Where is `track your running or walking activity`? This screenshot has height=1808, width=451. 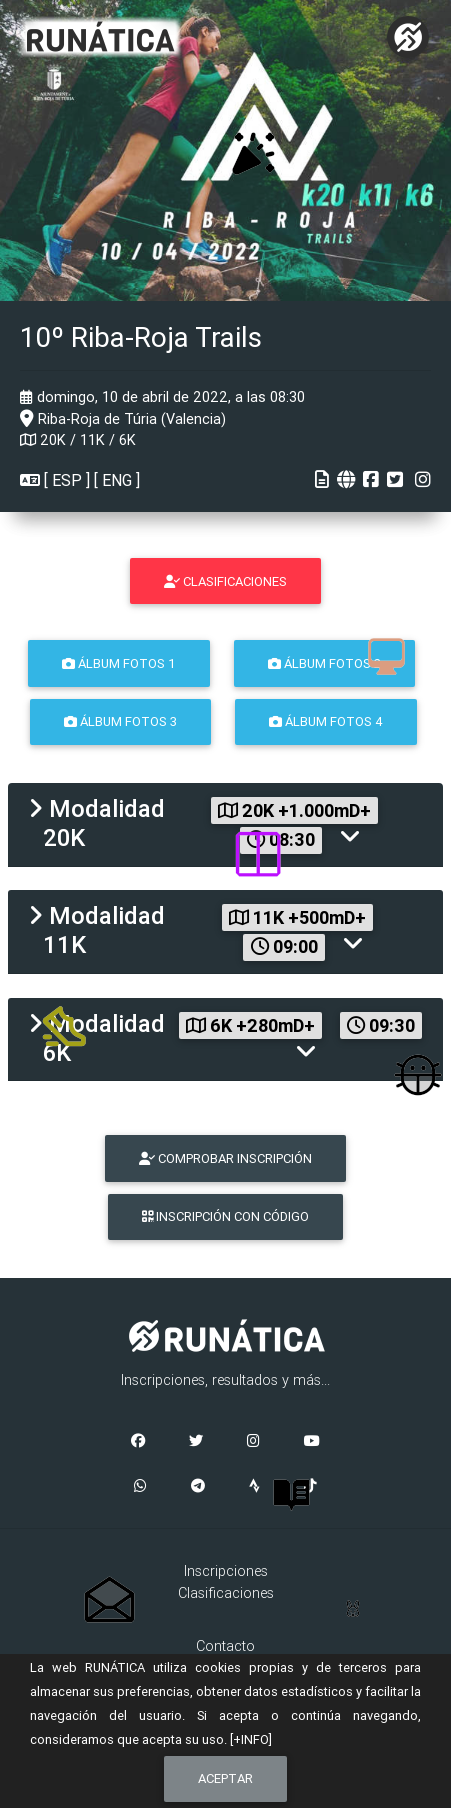
track your running or walking activity is located at coordinates (63, 1028).